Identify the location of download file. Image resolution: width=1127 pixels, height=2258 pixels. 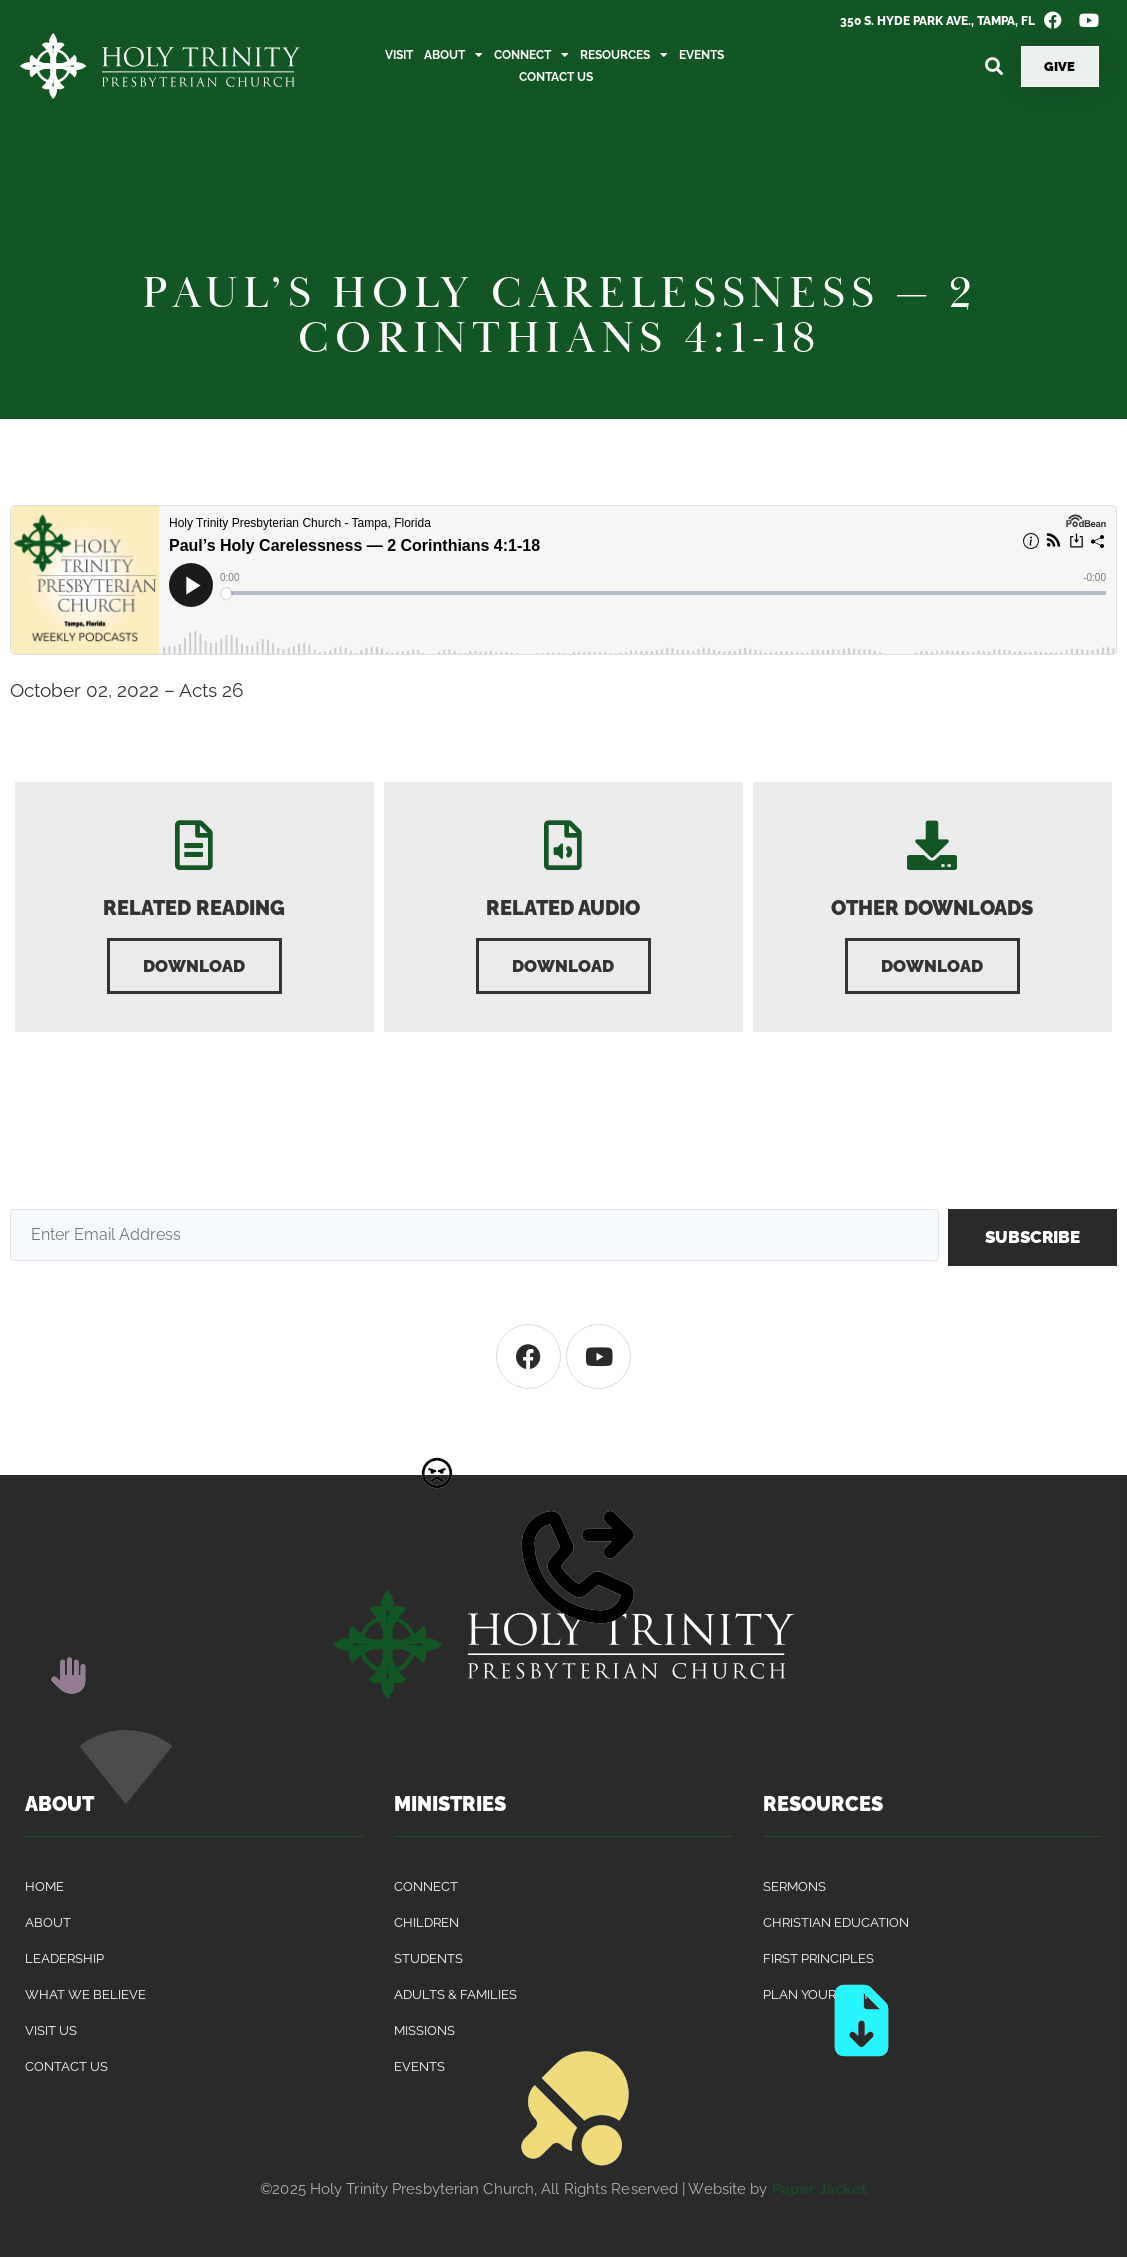
(861, 2020).